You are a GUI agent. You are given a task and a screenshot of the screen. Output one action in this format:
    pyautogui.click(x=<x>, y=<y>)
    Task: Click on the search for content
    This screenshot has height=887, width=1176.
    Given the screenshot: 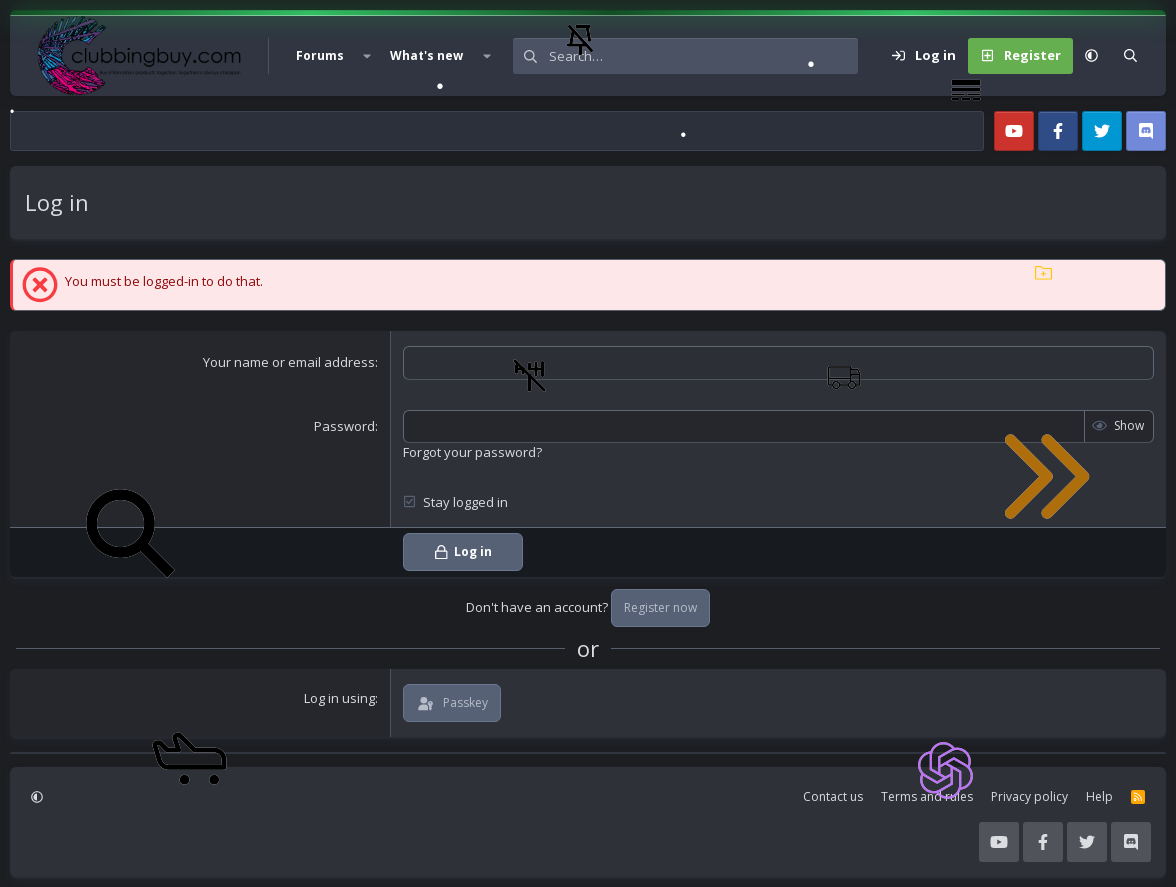 What is the action you would take?
    pyautogui.click(x=130, y=533)
    